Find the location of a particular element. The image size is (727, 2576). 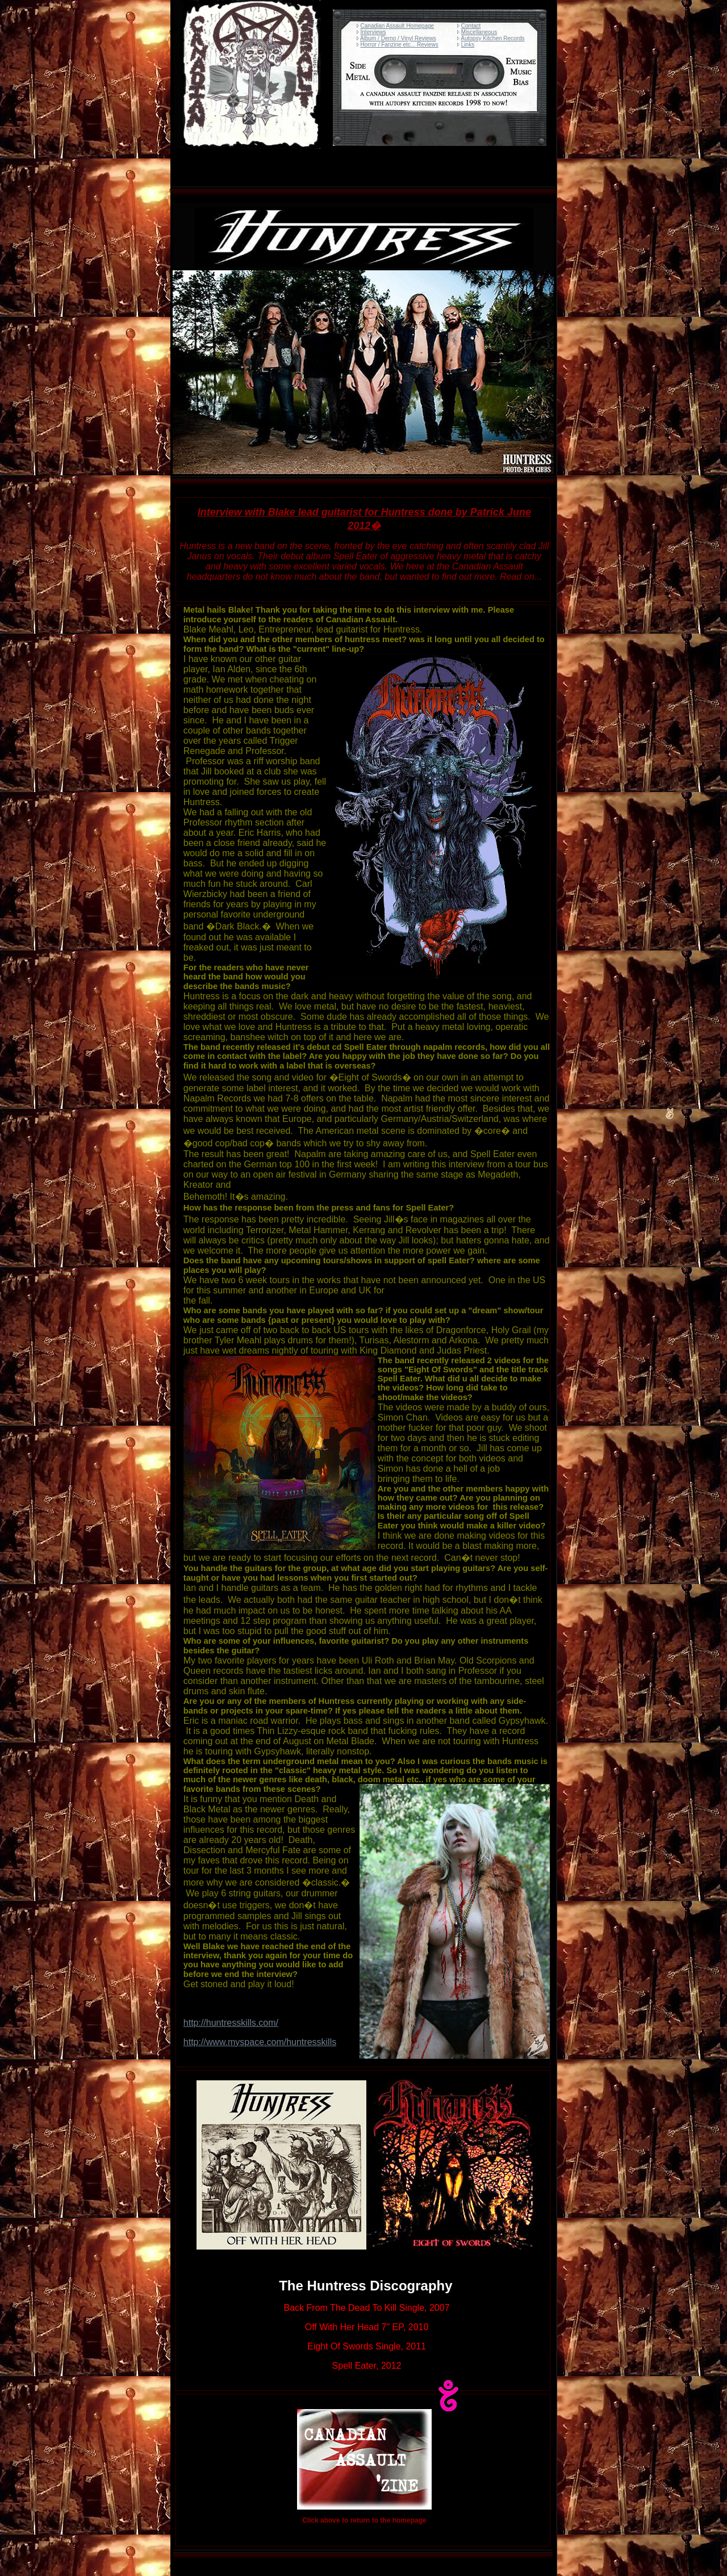

link to Gandi domain registrar services is located at coordinates (448, 2395).